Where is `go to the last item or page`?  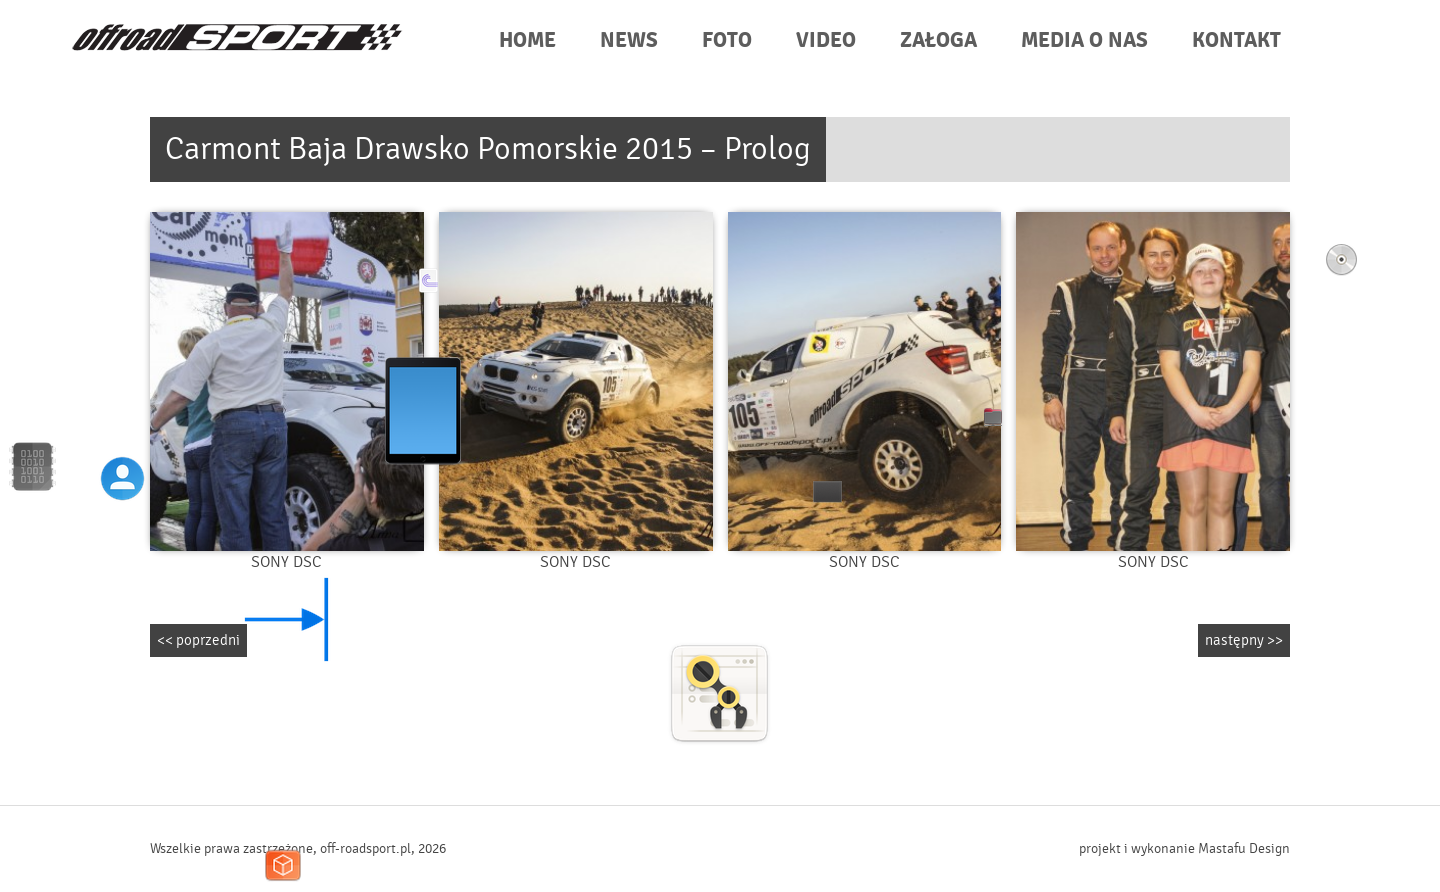
go to the last item or page is located at coordinates (286, 619).